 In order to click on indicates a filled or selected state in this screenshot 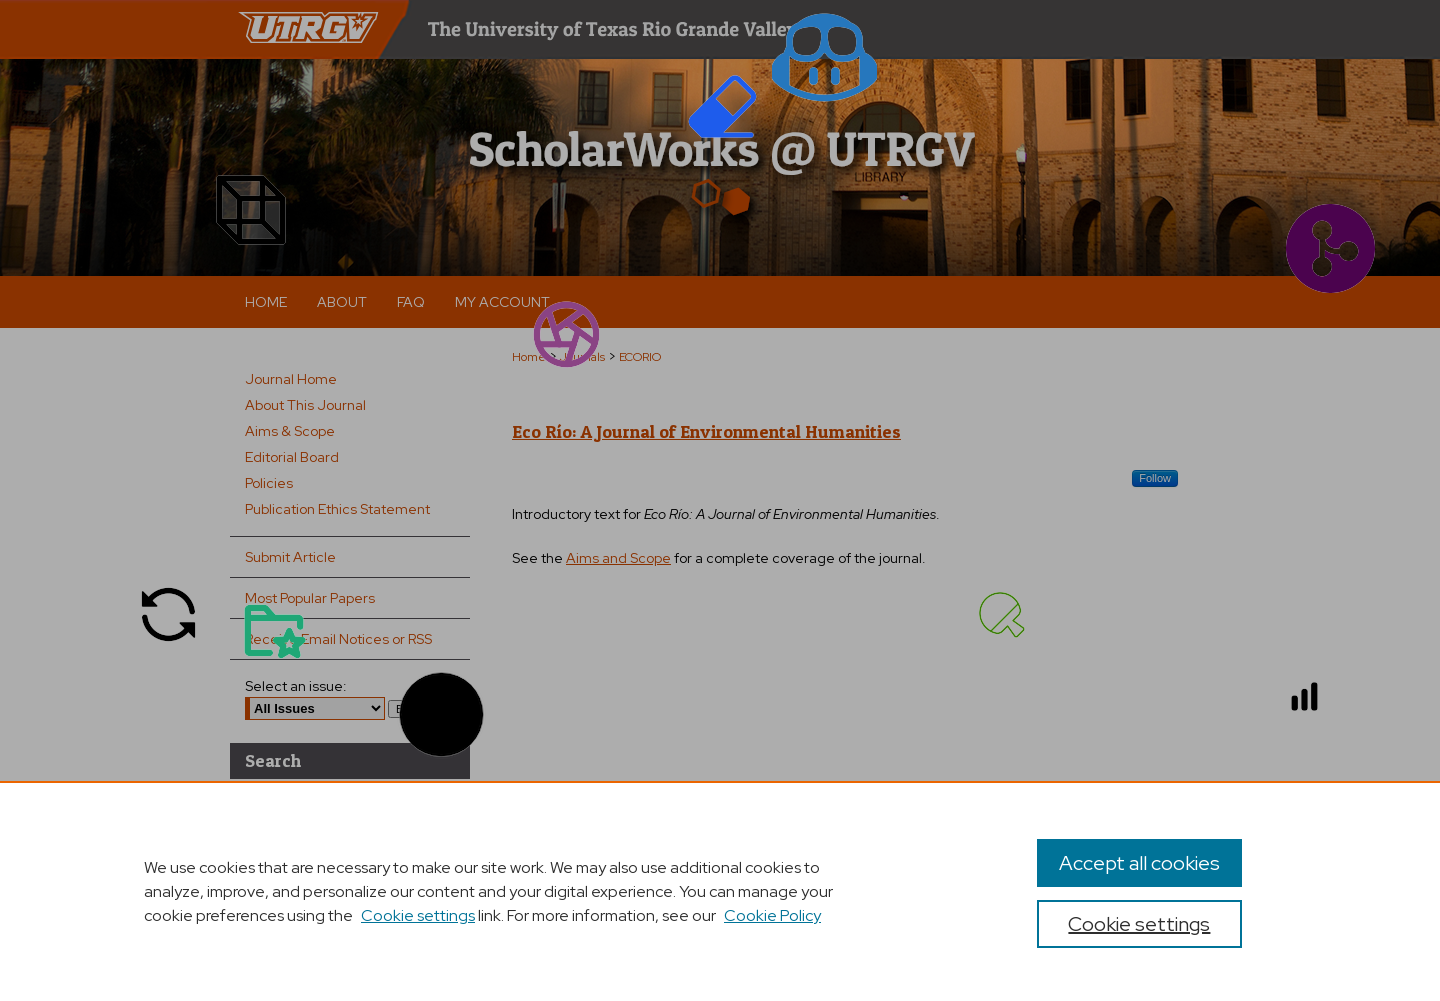, I will do `click(441, 714)`.